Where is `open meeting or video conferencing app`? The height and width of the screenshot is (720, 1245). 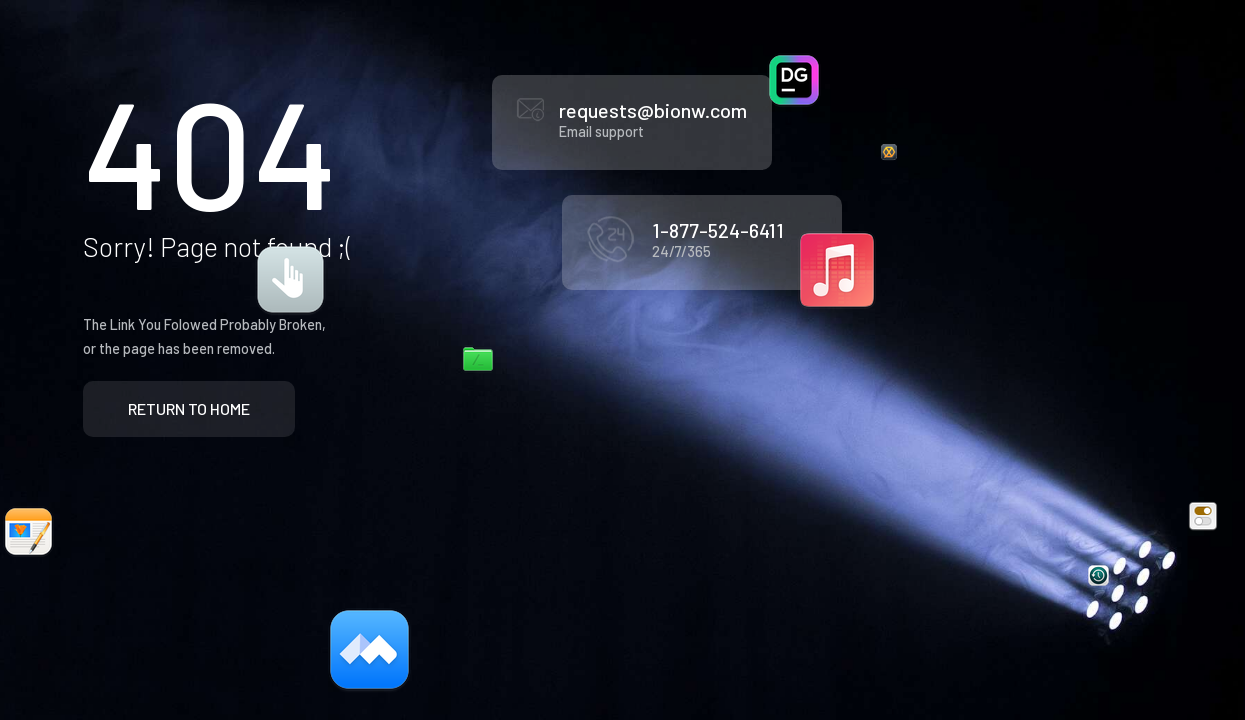 open meeting or video conferencing app is located at coordinates (369, 649).